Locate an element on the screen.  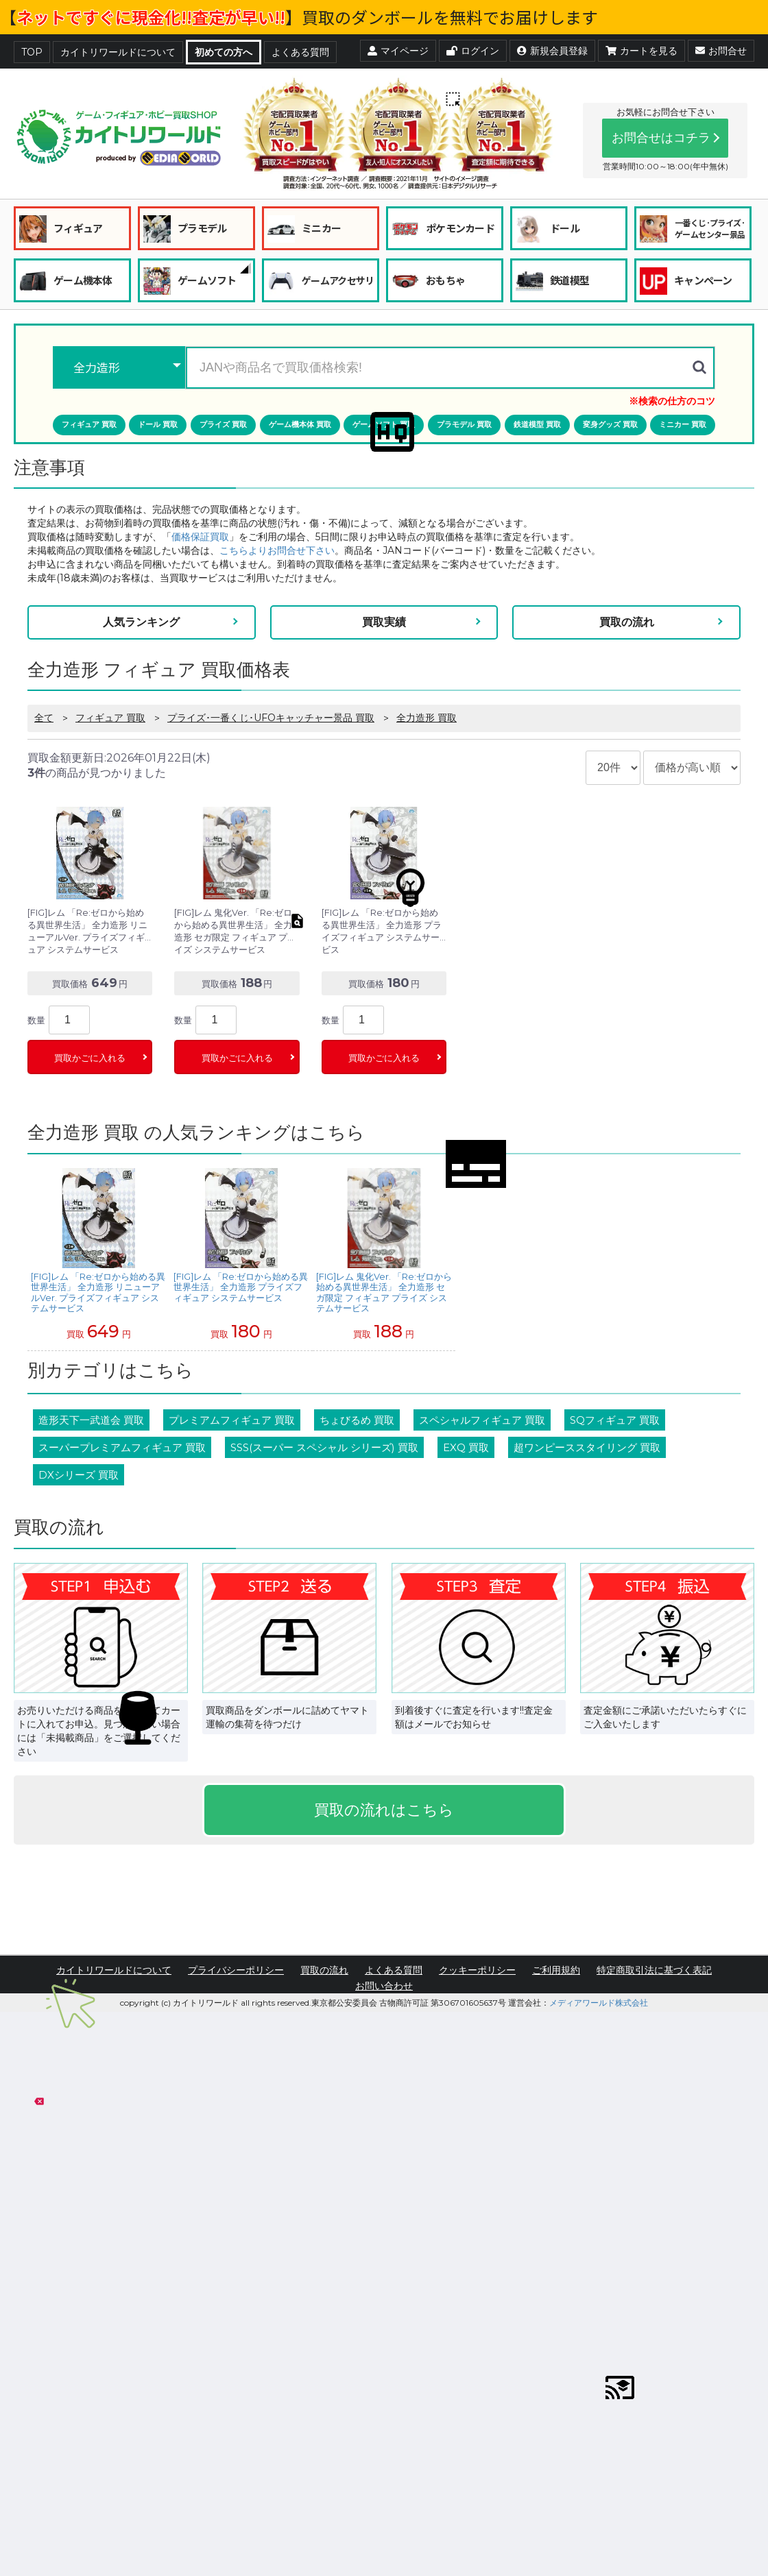
indicates current cellular network signal strength is located at coordinates (245, 268).